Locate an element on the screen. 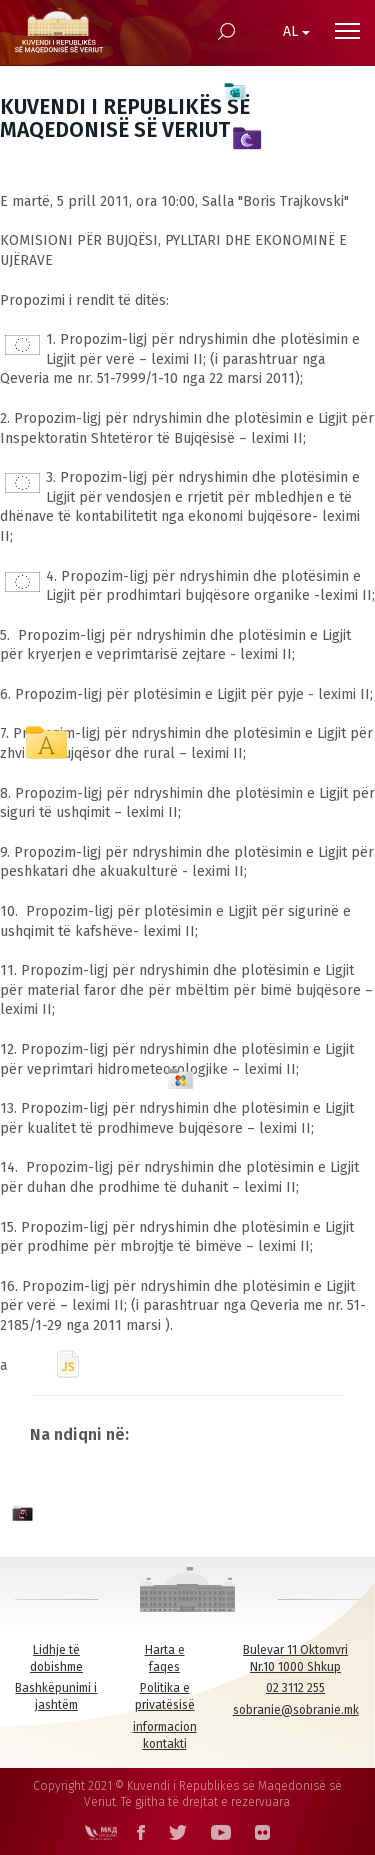  folder containing Microsoft Forms files is located at coordinates (235, 92).